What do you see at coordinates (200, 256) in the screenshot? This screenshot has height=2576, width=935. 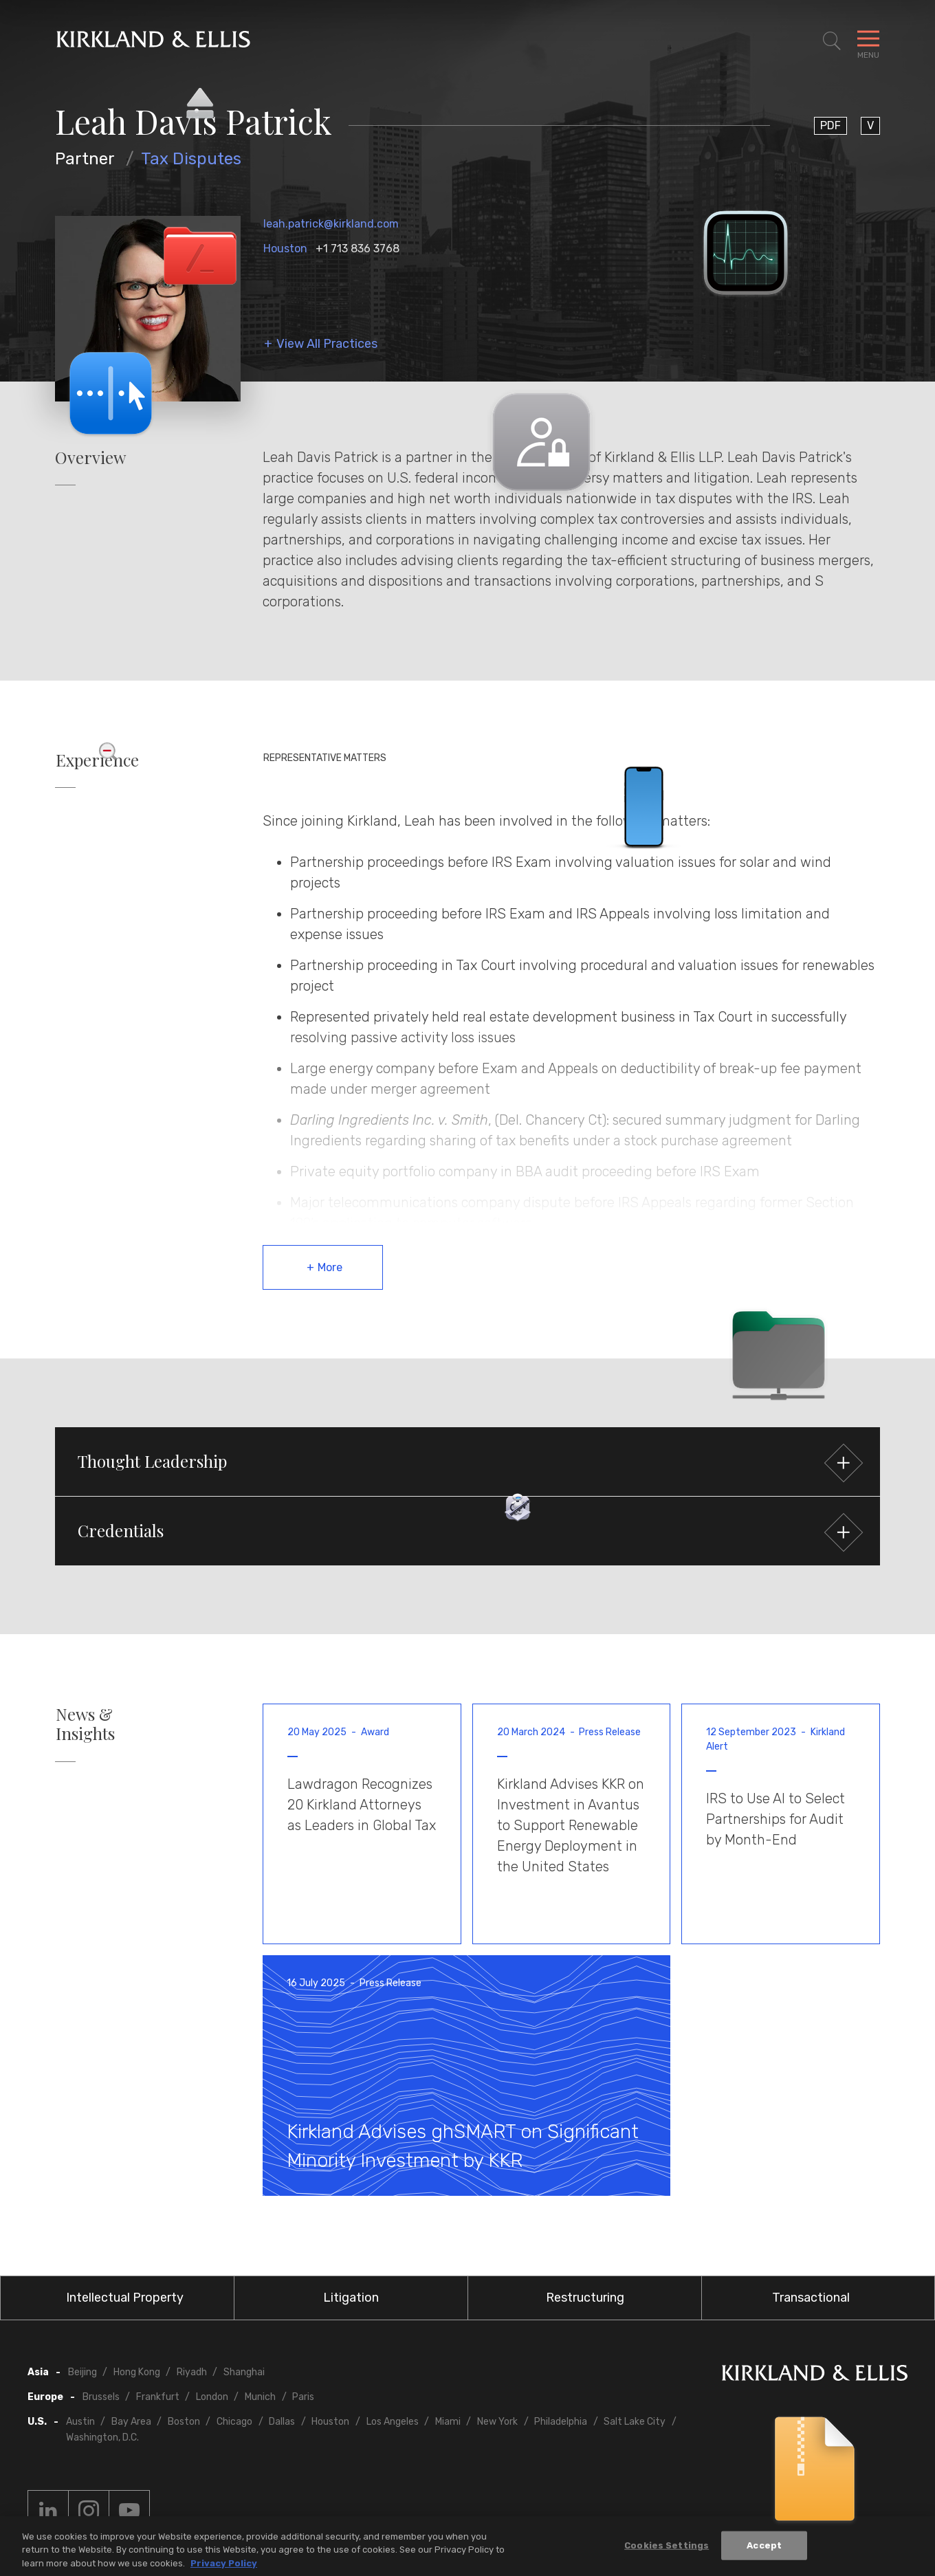 I see `access the root directory folder` at bounding box center [200, 256].